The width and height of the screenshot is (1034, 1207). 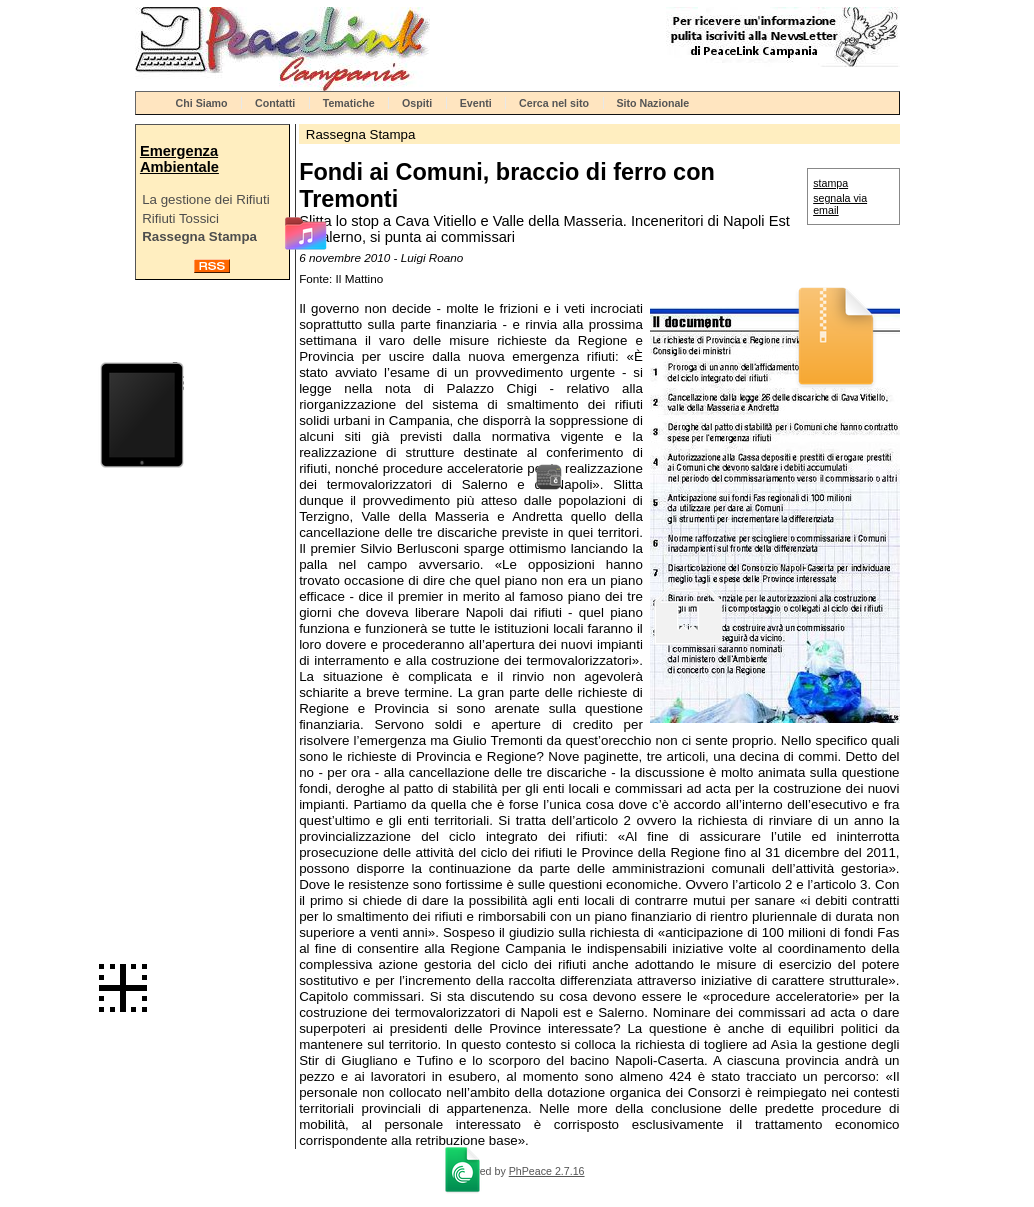 I want to click on apply inner borders to selected cells, so click(x=123, y=988).